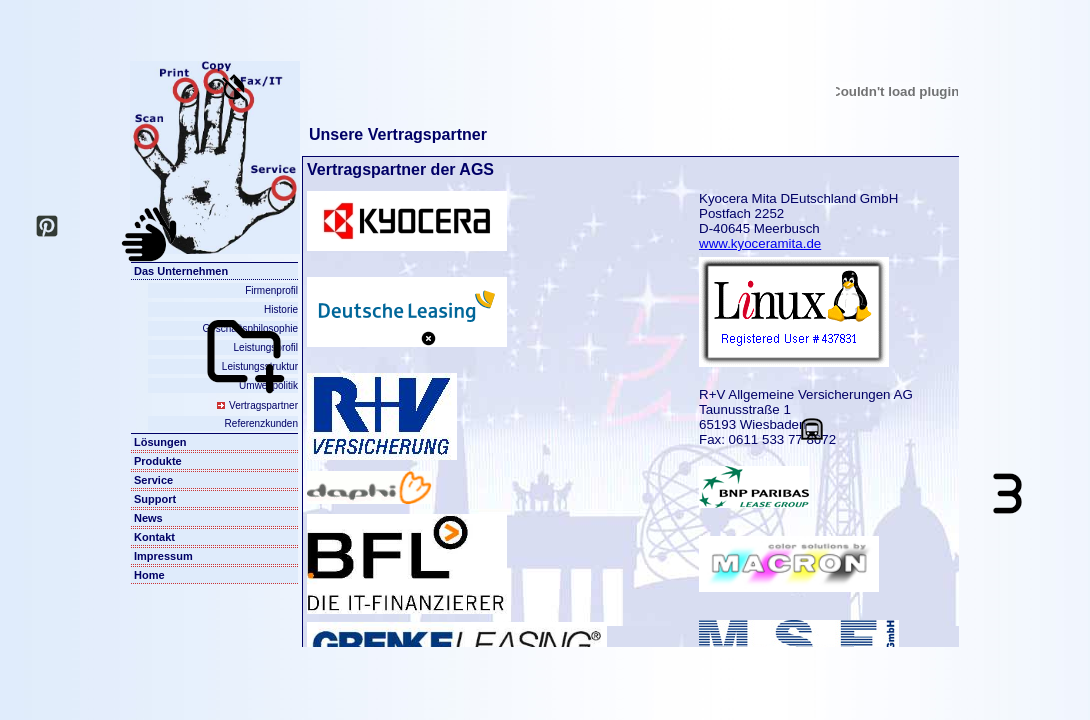 The image size is (1090, 720). I want to click on indicates the number 3 in a list or count, so click(1007, 493).